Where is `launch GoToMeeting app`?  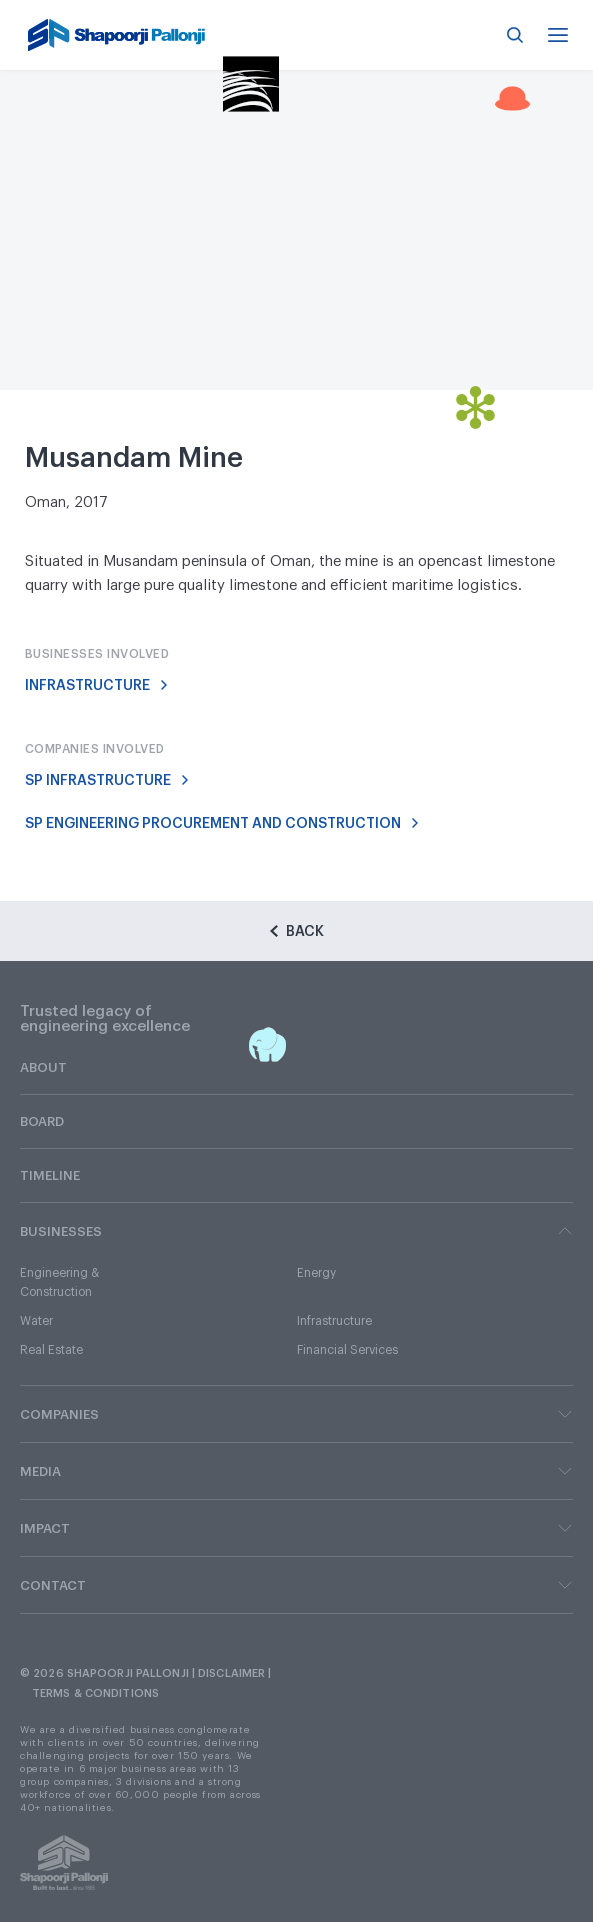
launch GoToMeeting app is located at coordinates (475, 407).